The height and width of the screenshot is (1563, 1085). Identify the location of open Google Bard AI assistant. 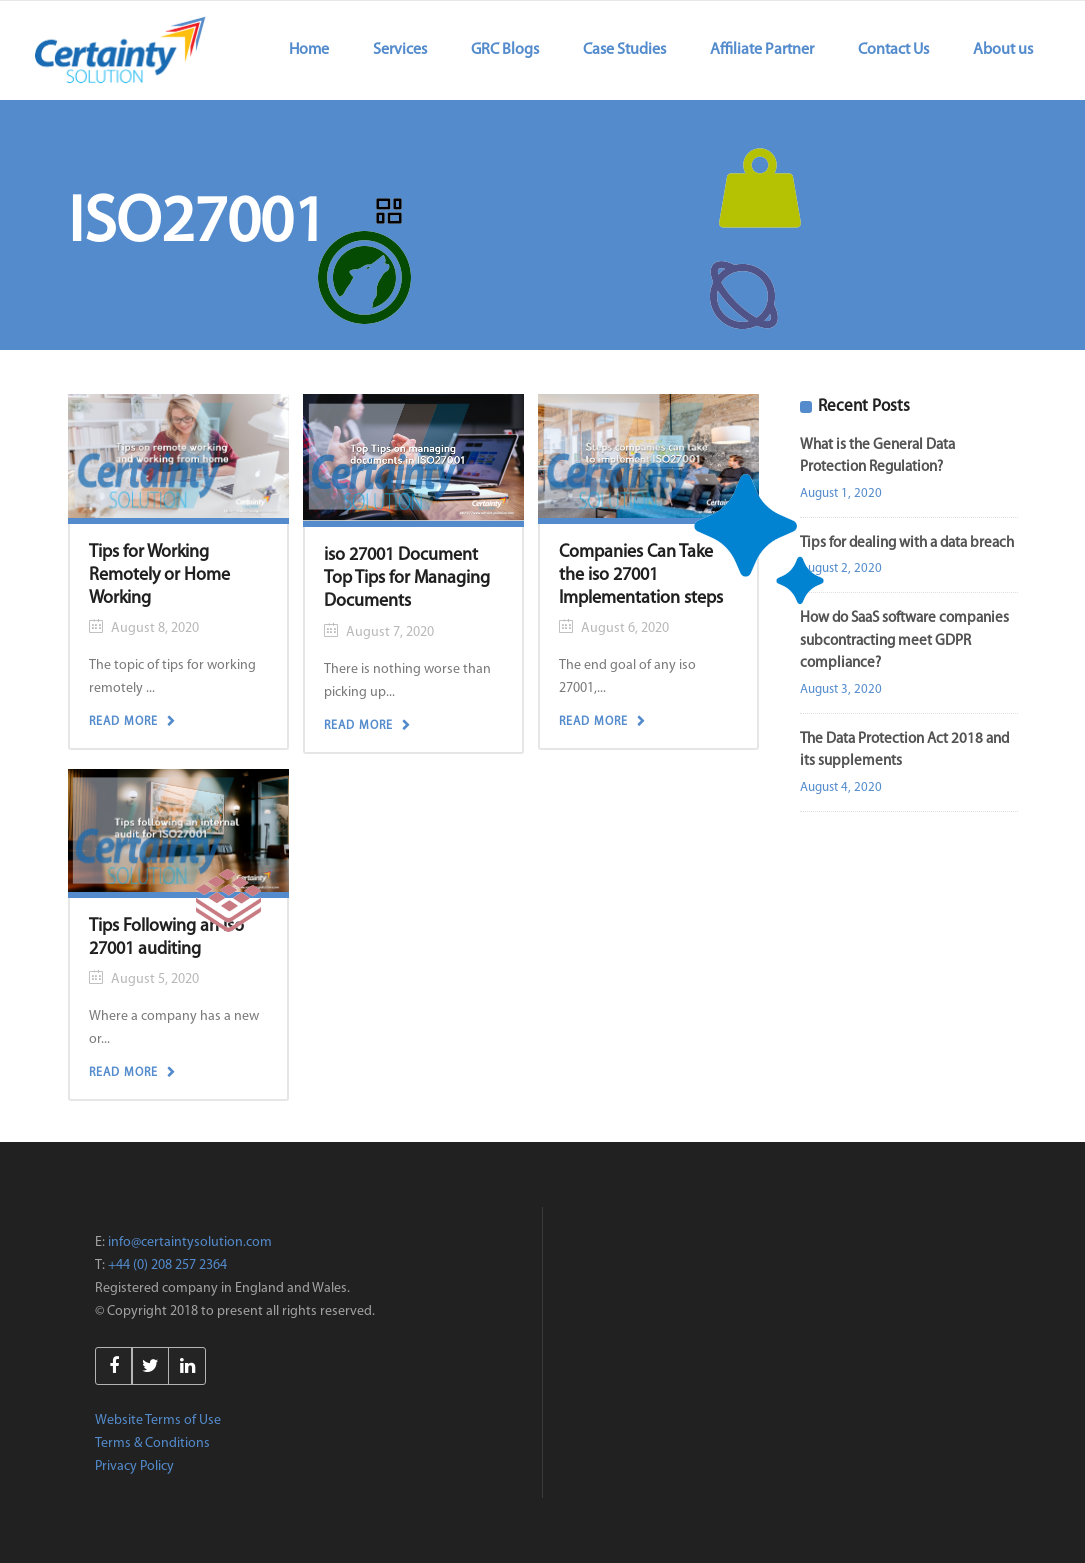
(759, 539).